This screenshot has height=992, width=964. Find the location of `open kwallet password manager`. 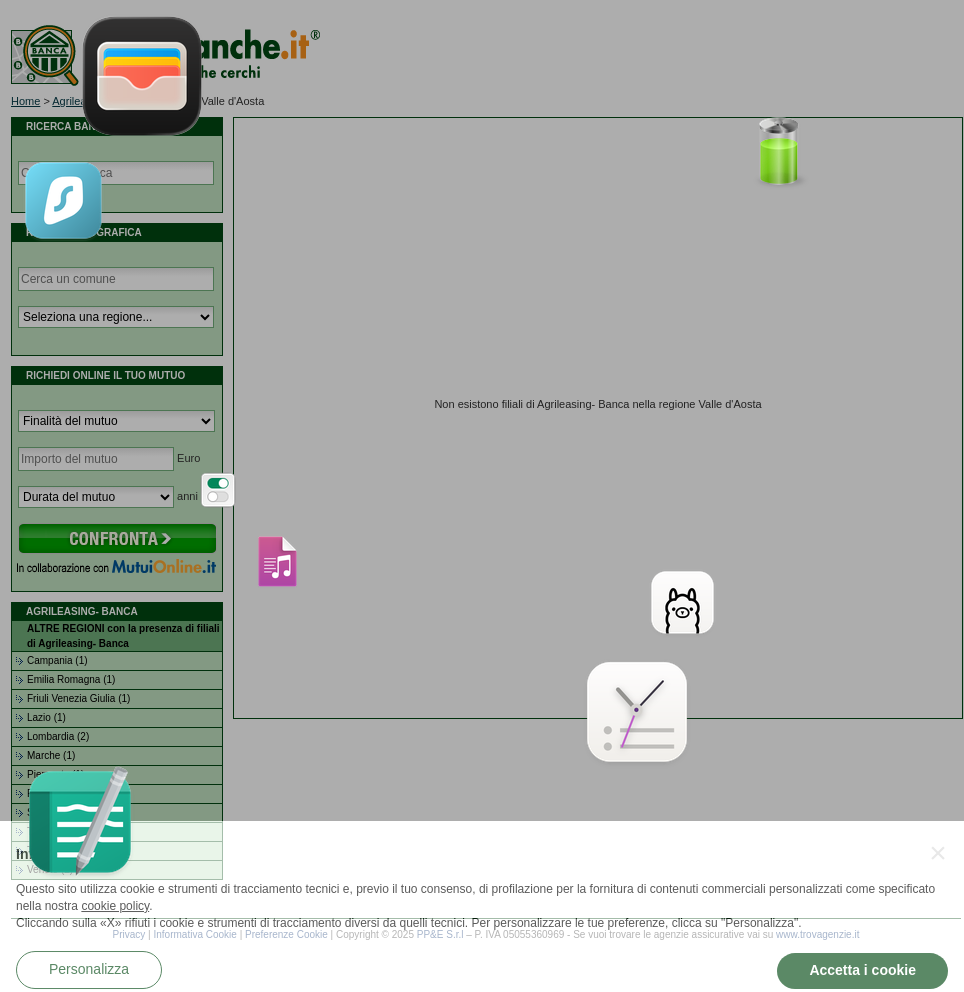

open kwallet password manager is located at coordinates (142, 76).